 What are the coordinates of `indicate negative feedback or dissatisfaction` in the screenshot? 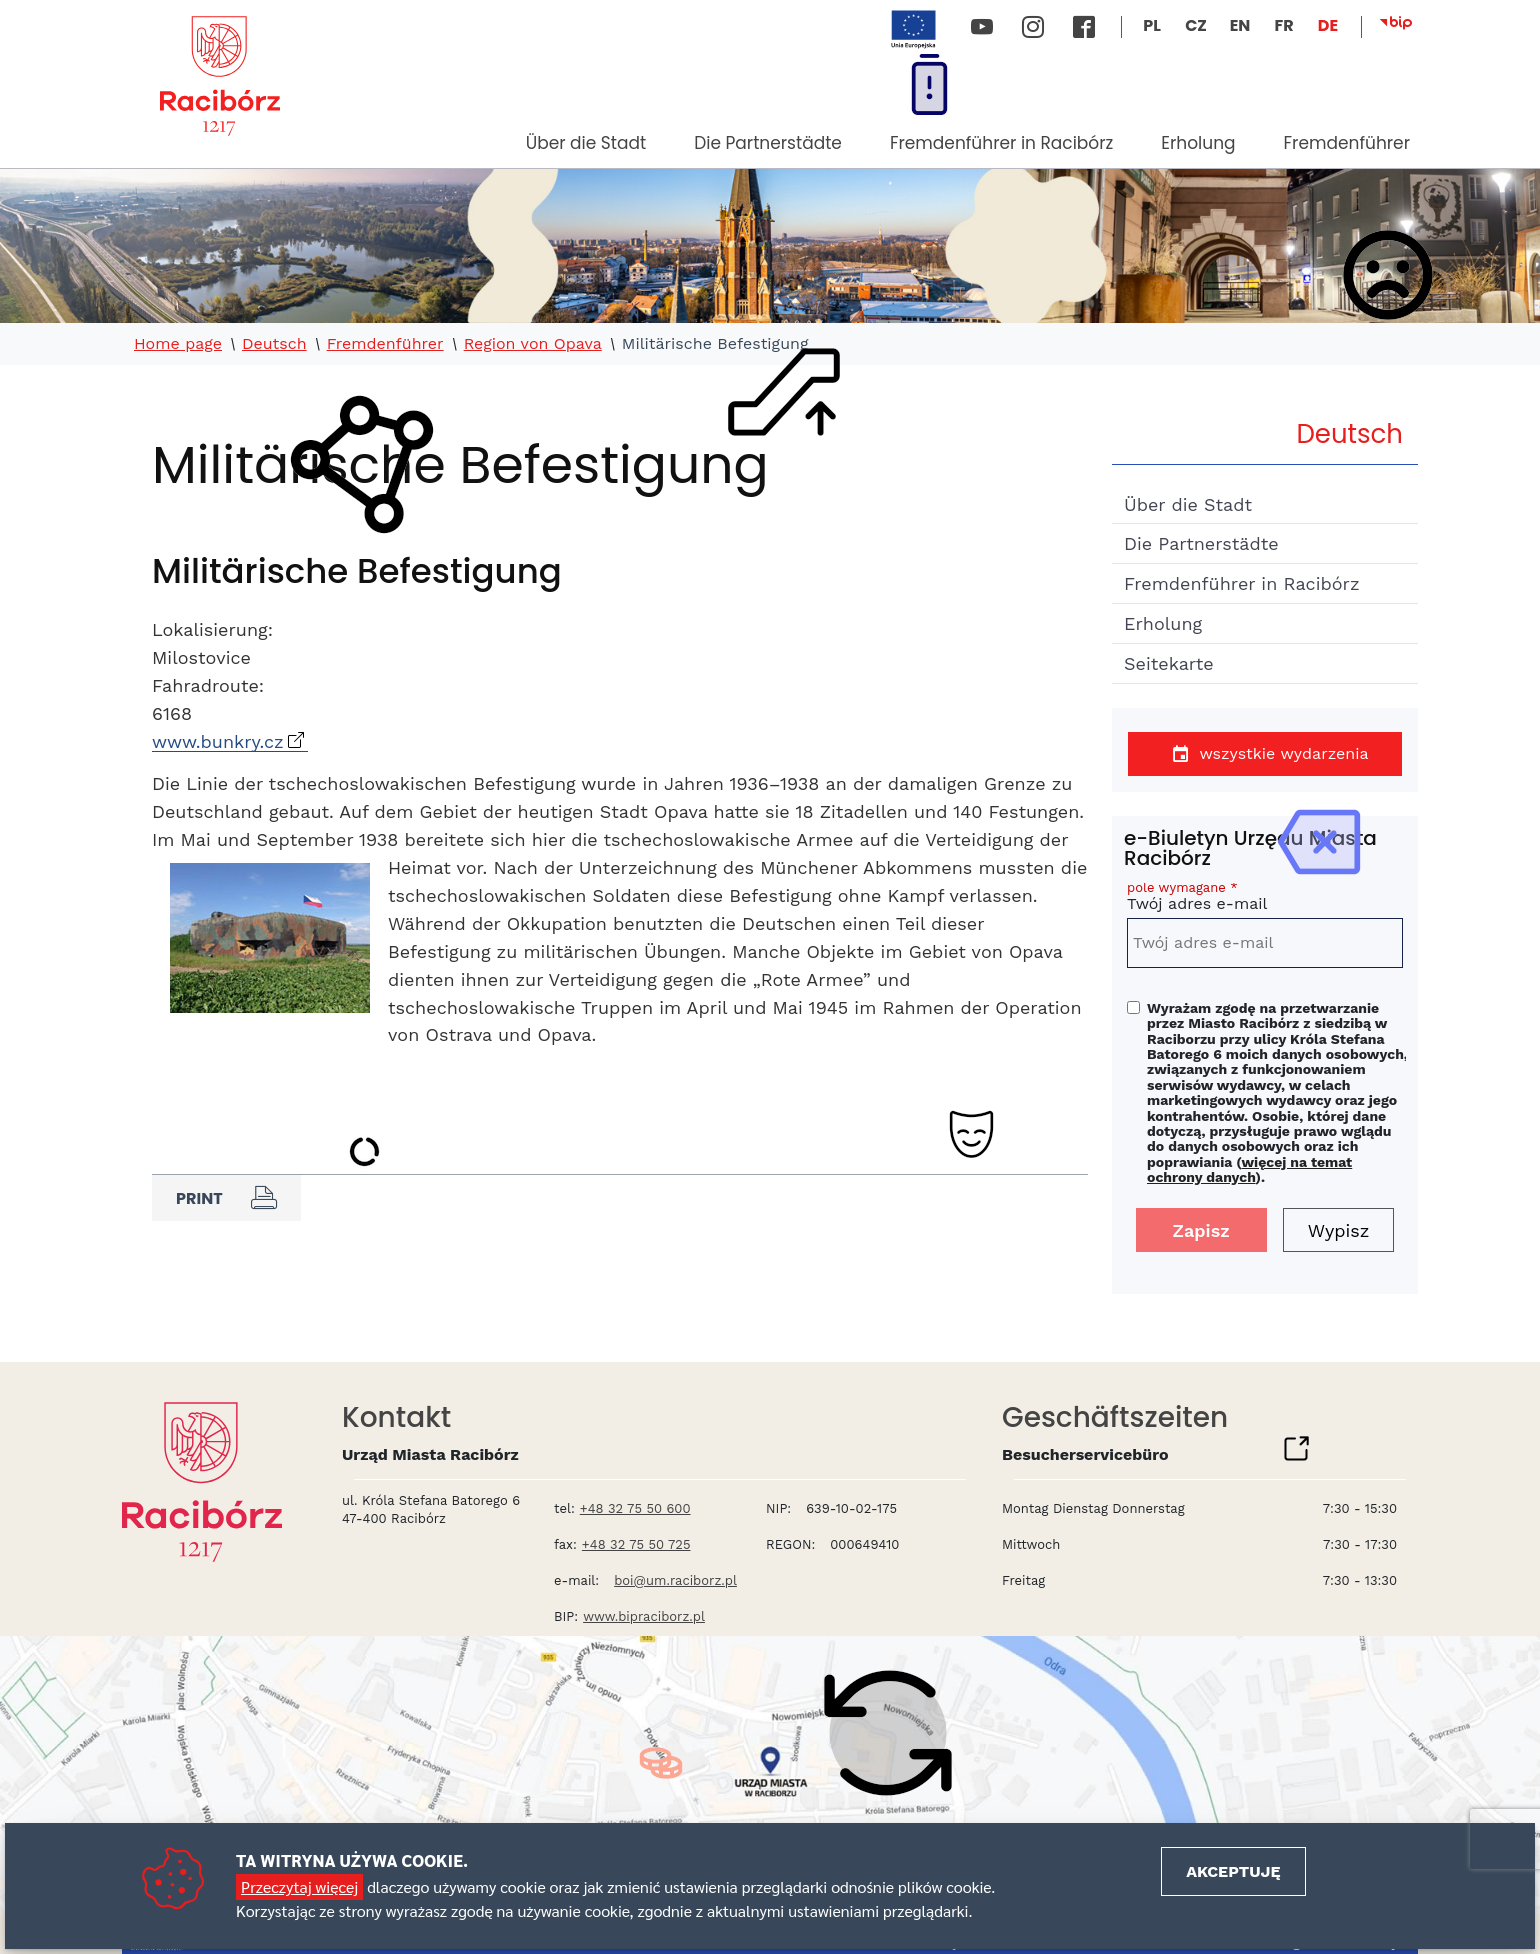 It's located at (1388, 275).